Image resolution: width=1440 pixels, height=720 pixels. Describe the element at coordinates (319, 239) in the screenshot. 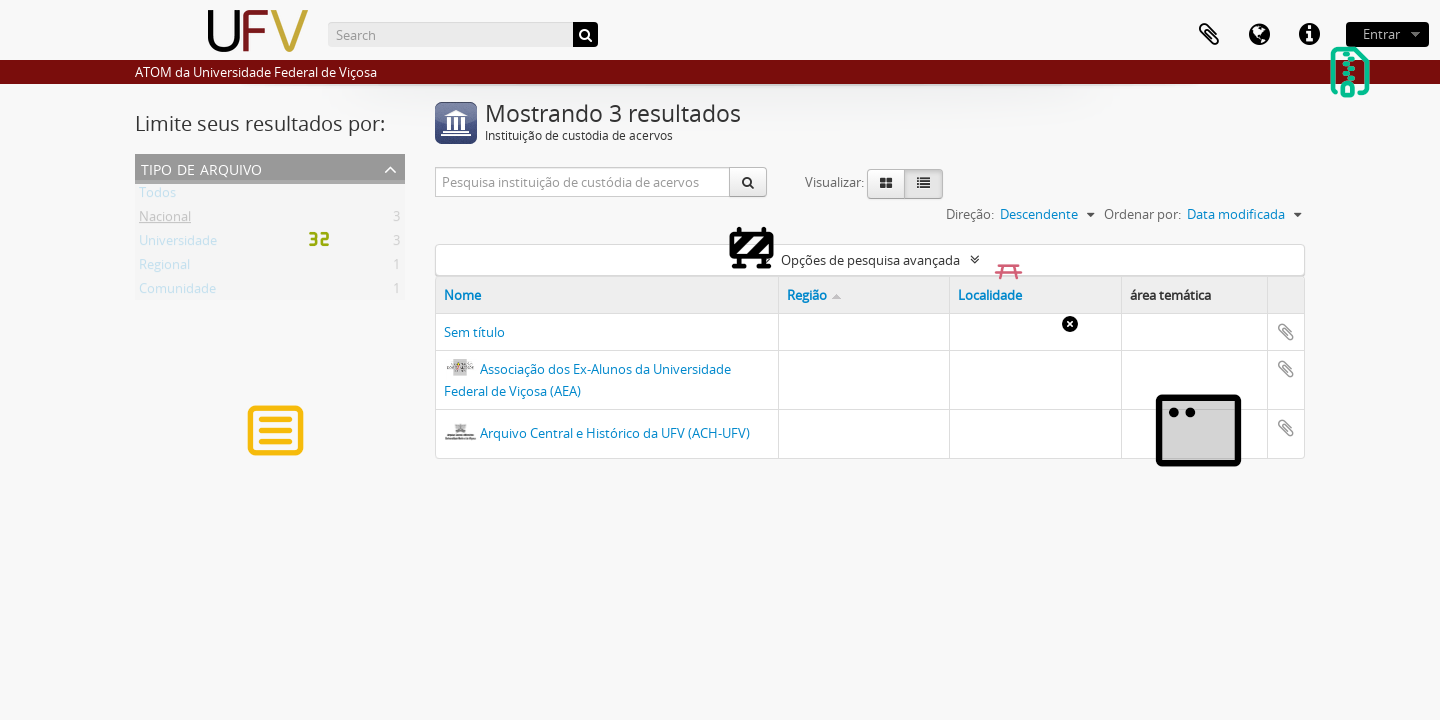

I see `indicates item number or position 32 in a list` at that location.